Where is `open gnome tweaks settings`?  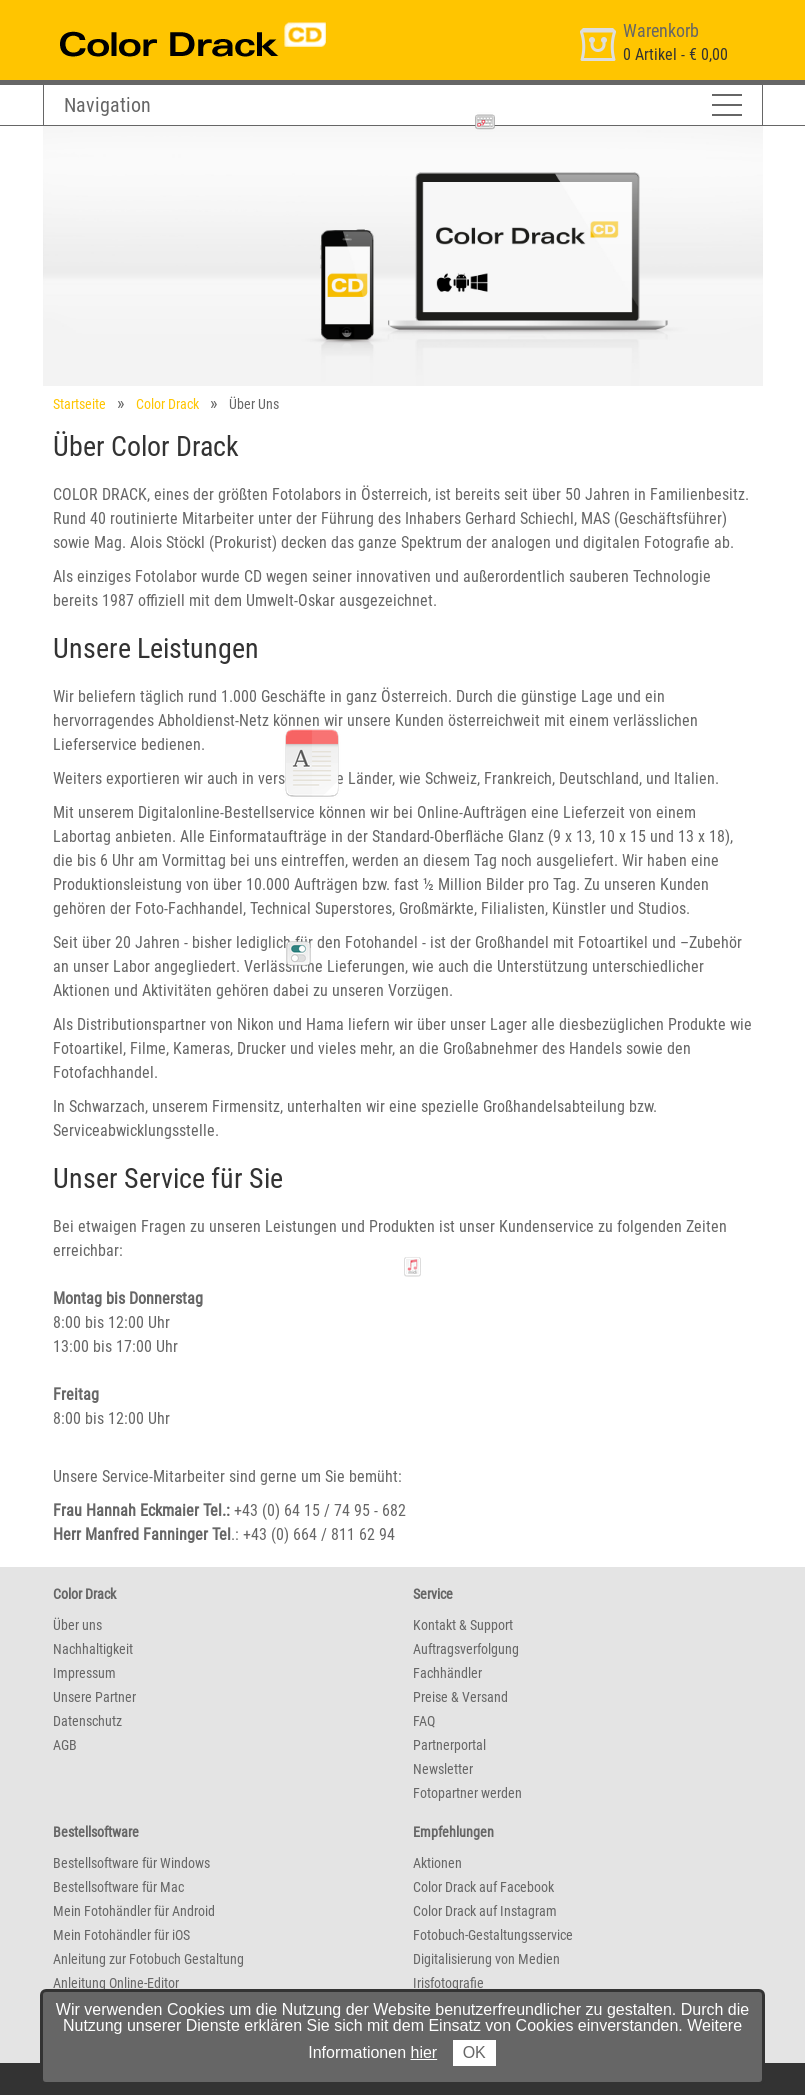 open gnome tweaks settings is located at coordinates (298, 953).